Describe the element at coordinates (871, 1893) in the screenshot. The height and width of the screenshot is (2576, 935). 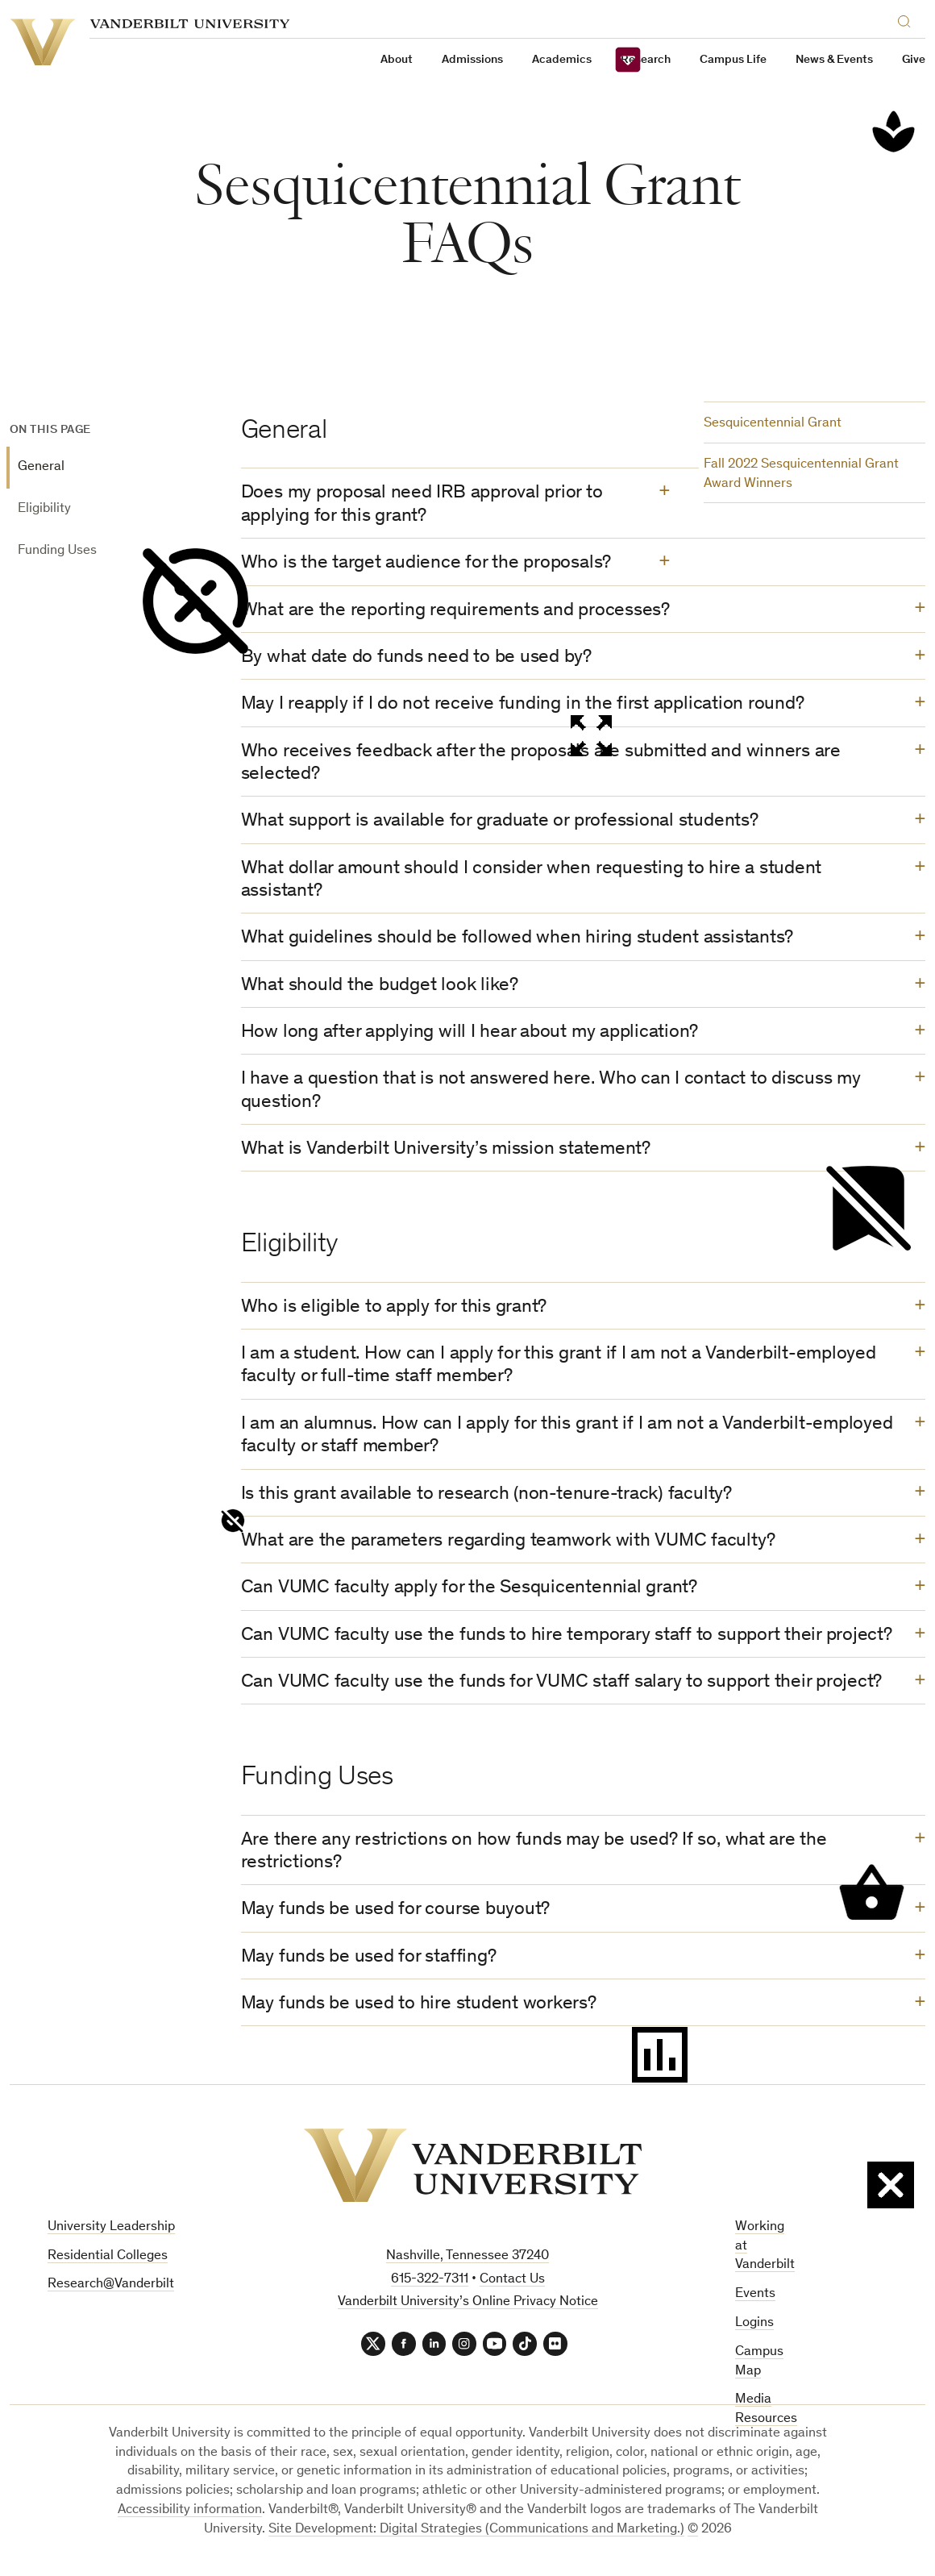
I see `view your shopping basket` at that location.